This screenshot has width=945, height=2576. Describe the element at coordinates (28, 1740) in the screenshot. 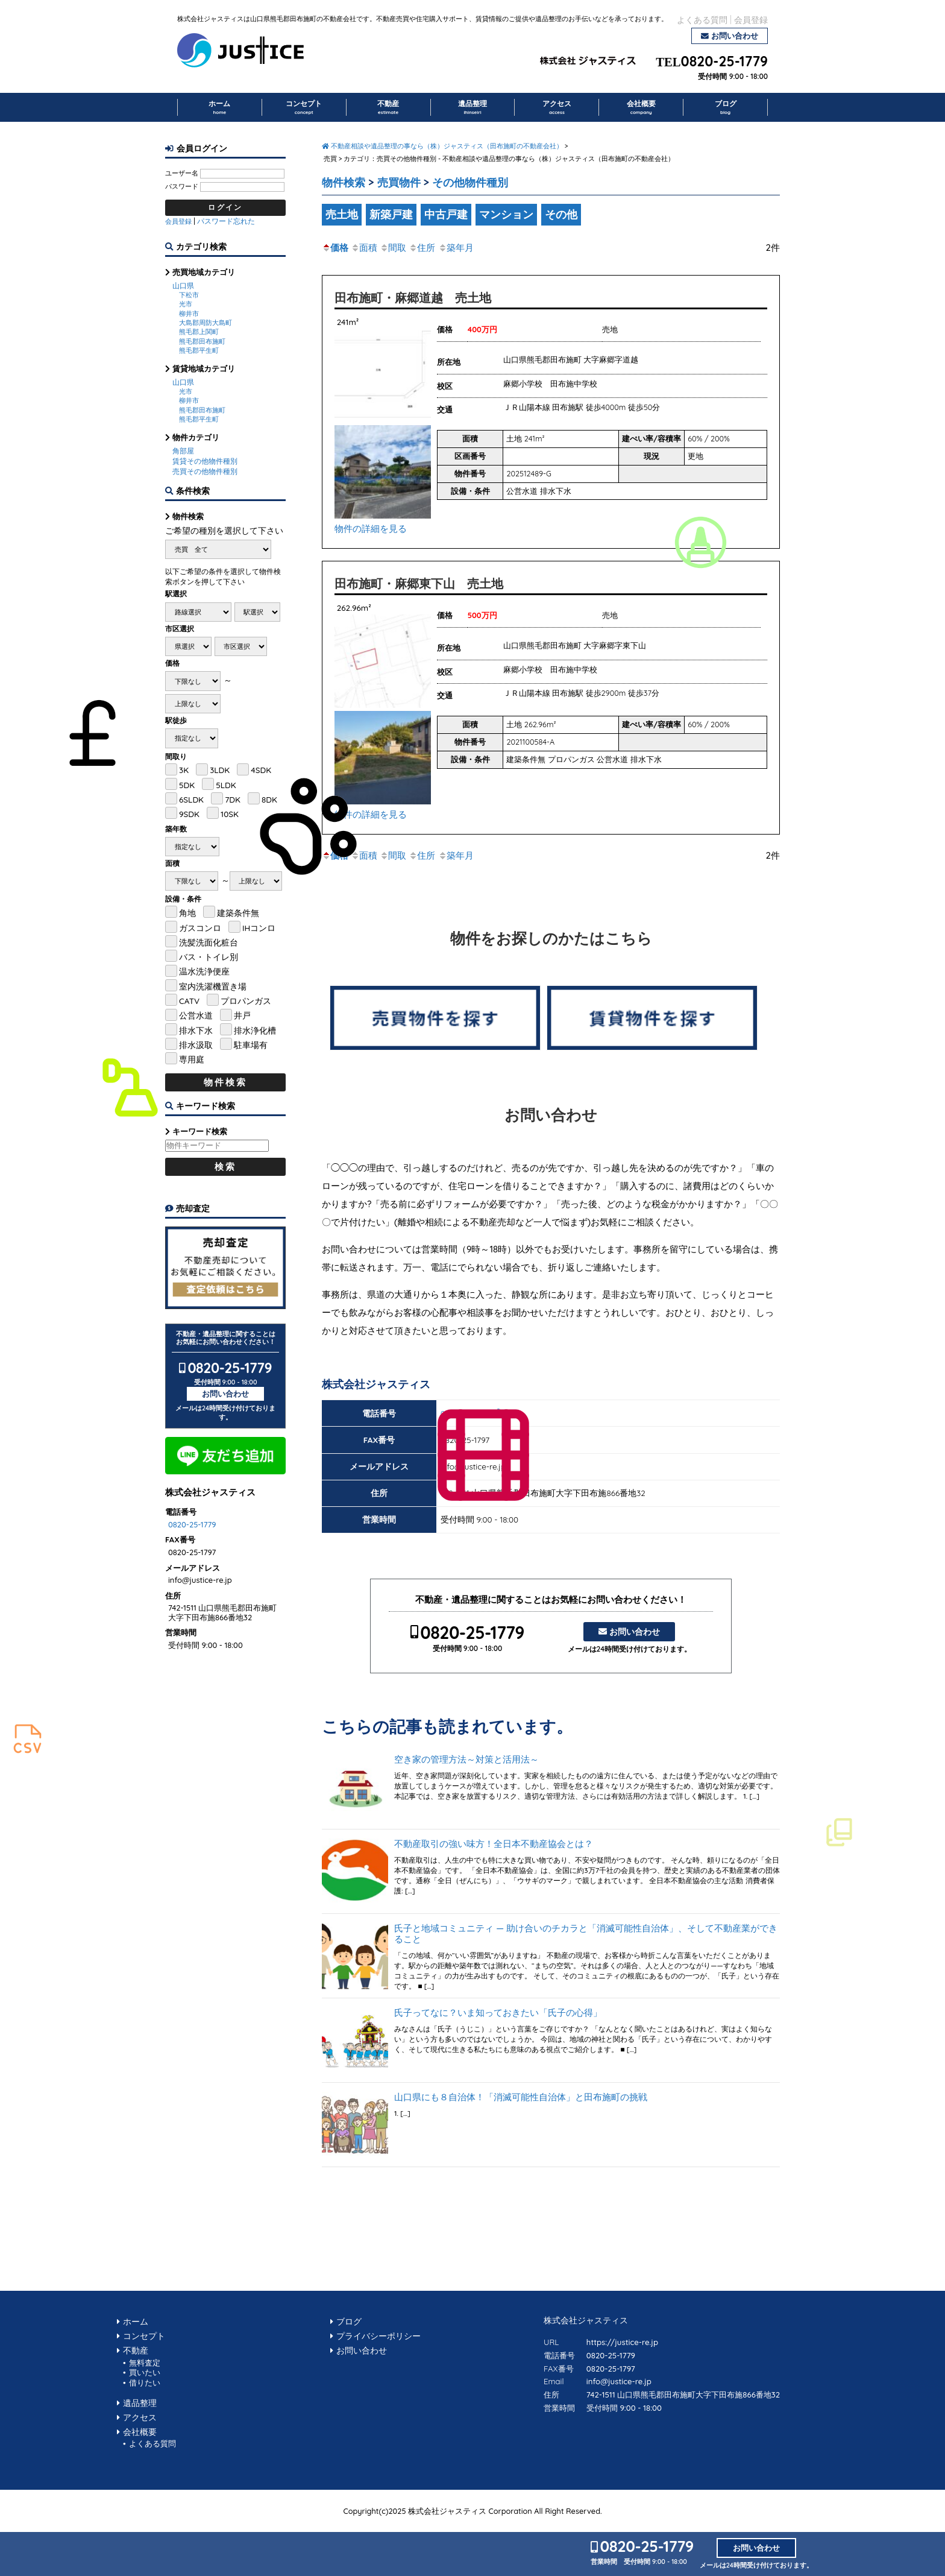

I see `open or view a CSV file` at that location.